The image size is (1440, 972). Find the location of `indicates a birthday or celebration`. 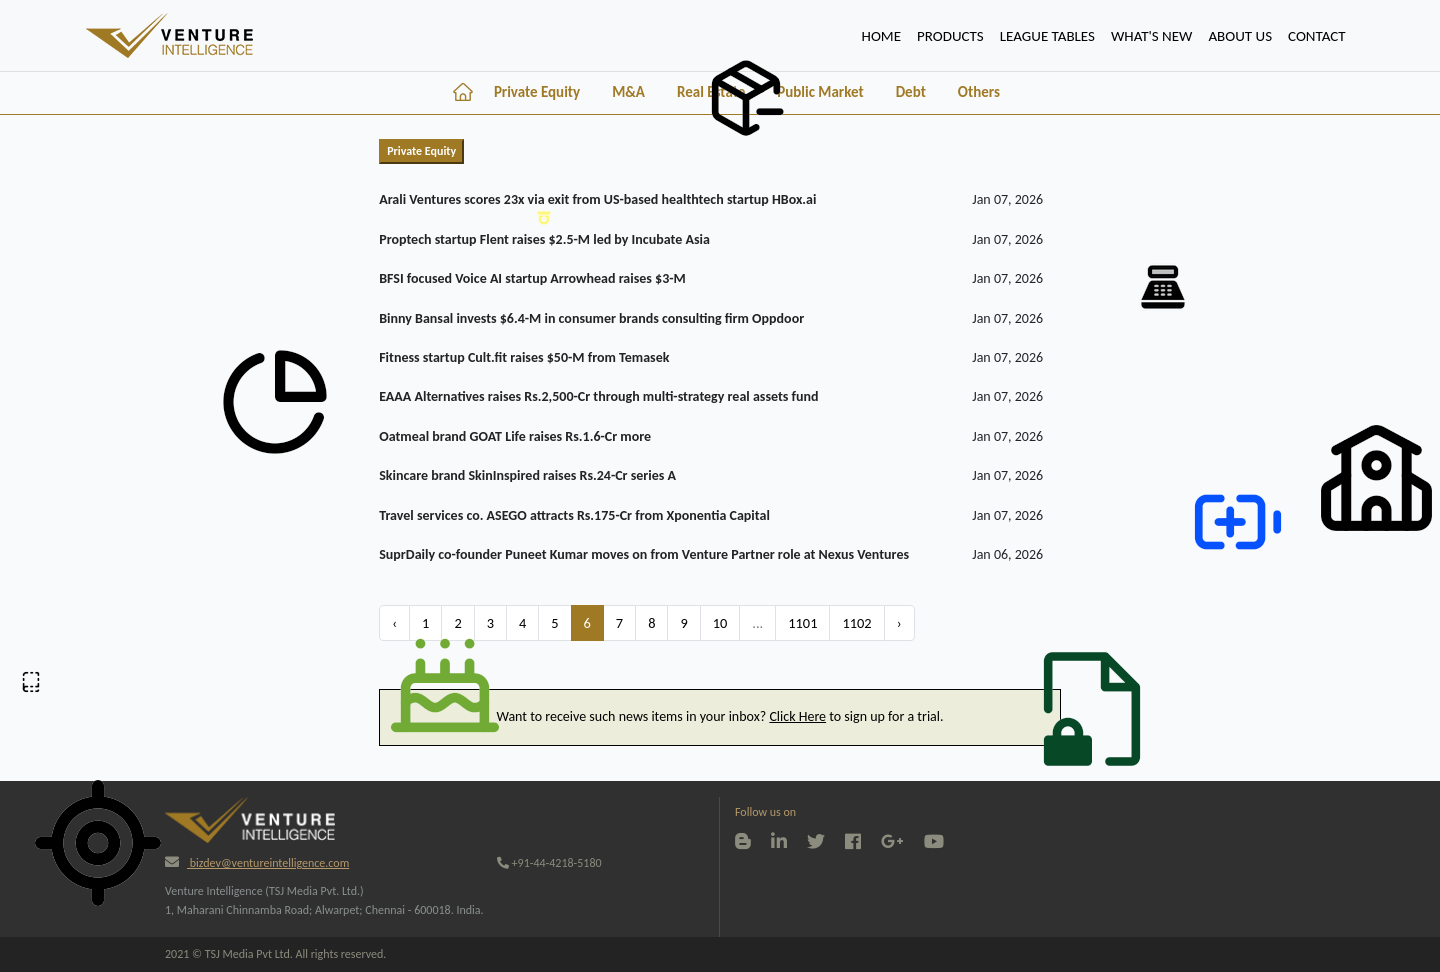

indicates a birthday or celebration is located at coordinates (445, 683).